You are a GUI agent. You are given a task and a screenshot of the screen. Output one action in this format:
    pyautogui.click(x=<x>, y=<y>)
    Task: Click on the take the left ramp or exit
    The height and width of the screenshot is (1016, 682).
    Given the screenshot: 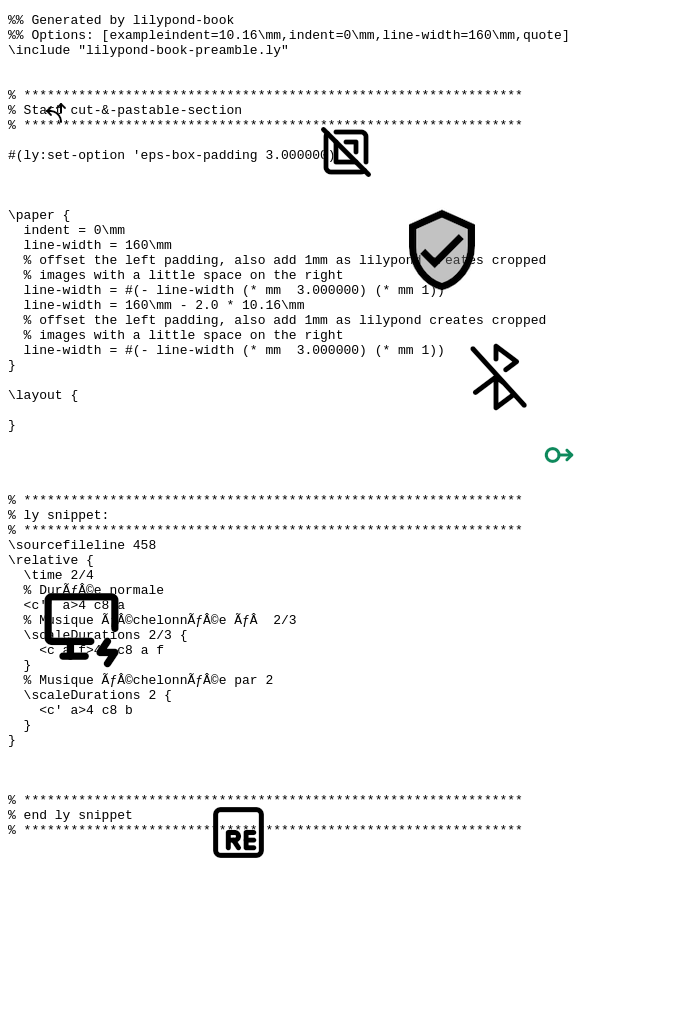 What is the action you would take?
    pyautogui.click(x=56, y=113)
    